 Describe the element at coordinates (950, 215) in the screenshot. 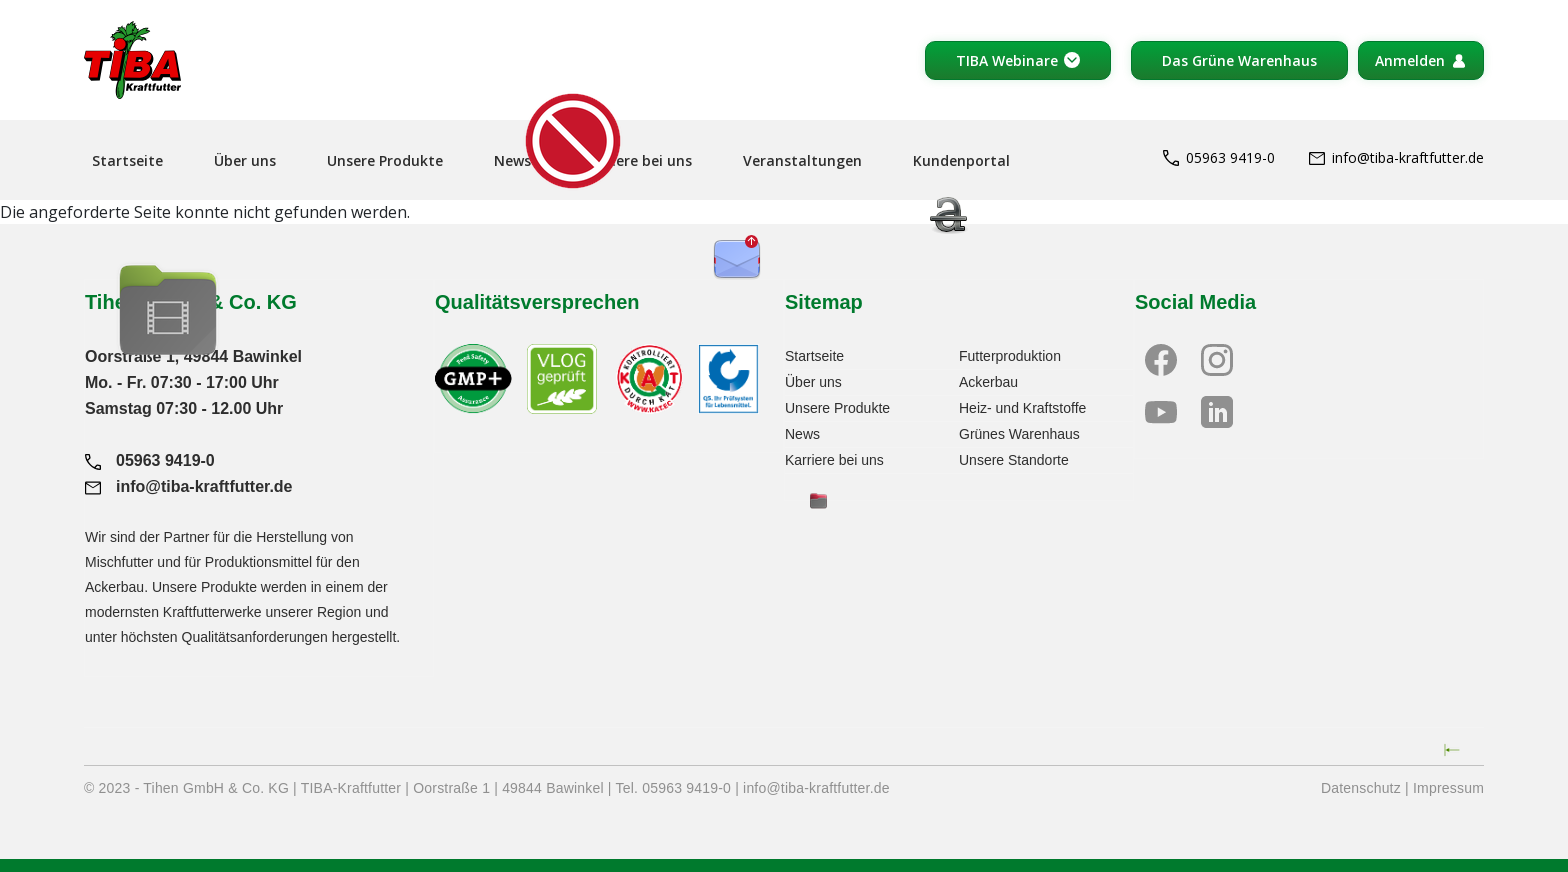

I see `apply strikethrough formatting to selected text` at that location.